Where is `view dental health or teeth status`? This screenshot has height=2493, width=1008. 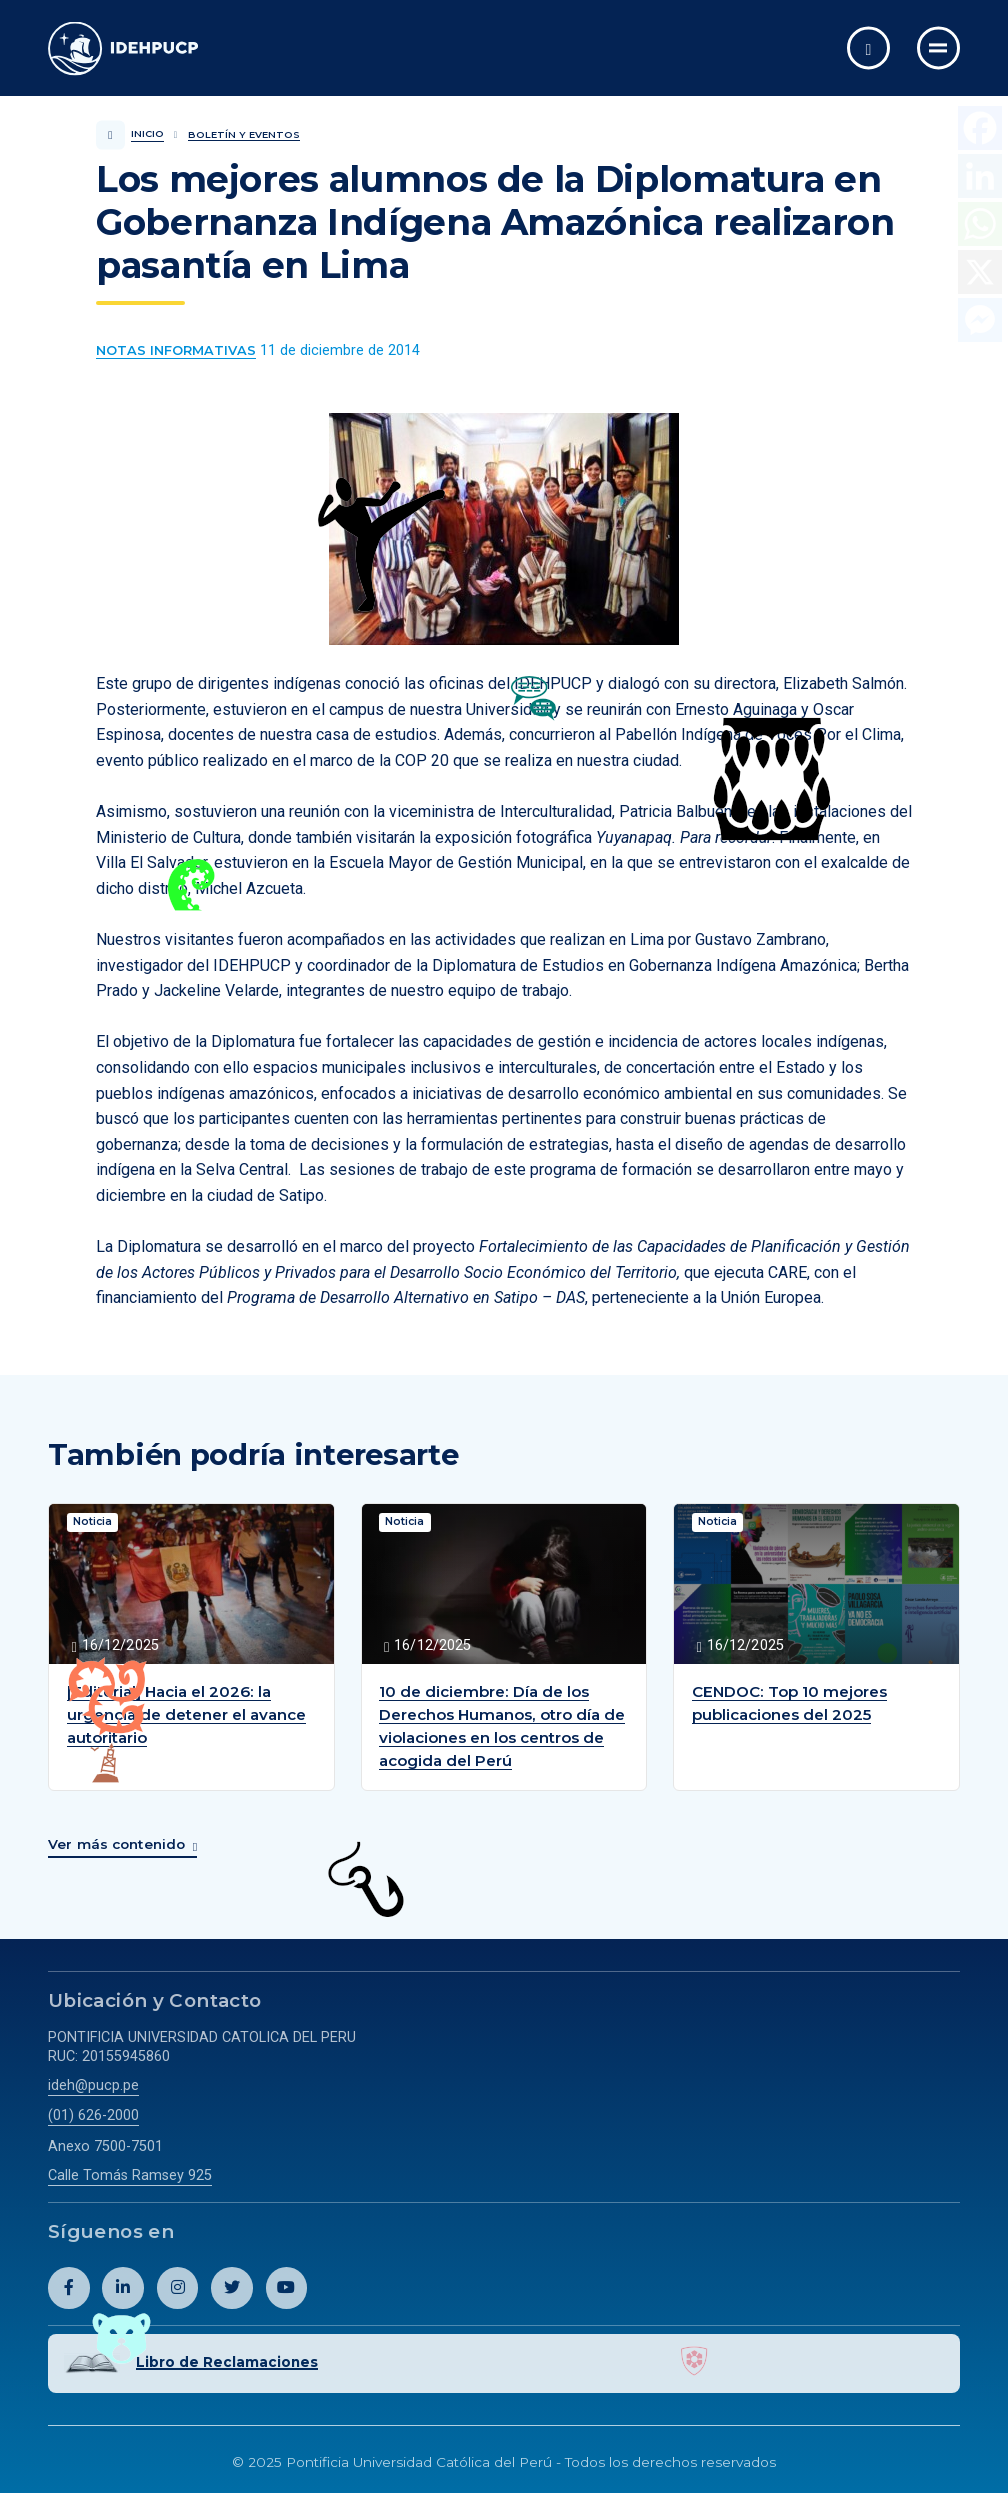
view dental health or teeth status is located at coordinates (772, 779).